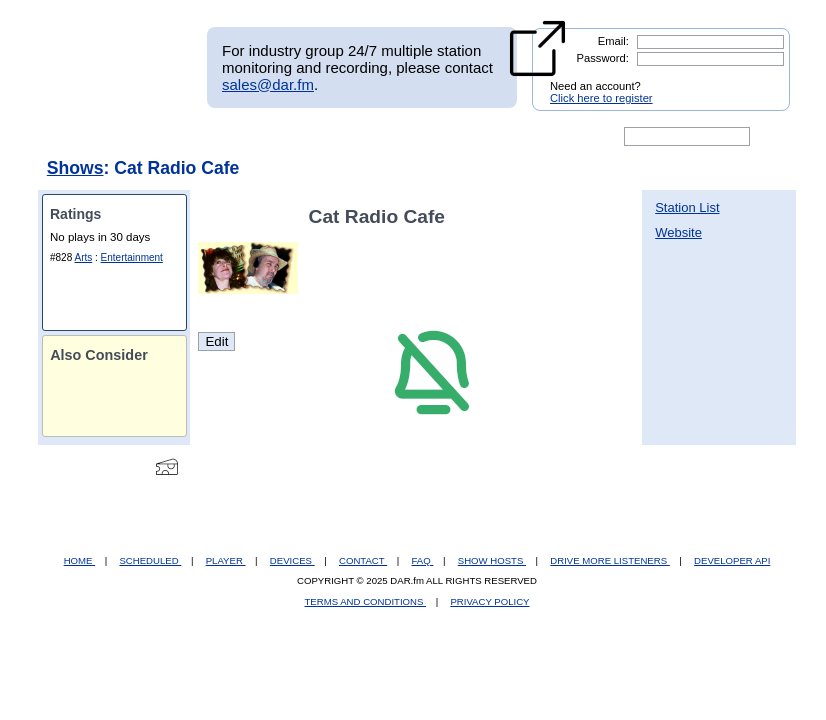 The width and height of the screenshot is (826, 720). I want to click on cheese or dairy category in a food app, so click(167, 468).